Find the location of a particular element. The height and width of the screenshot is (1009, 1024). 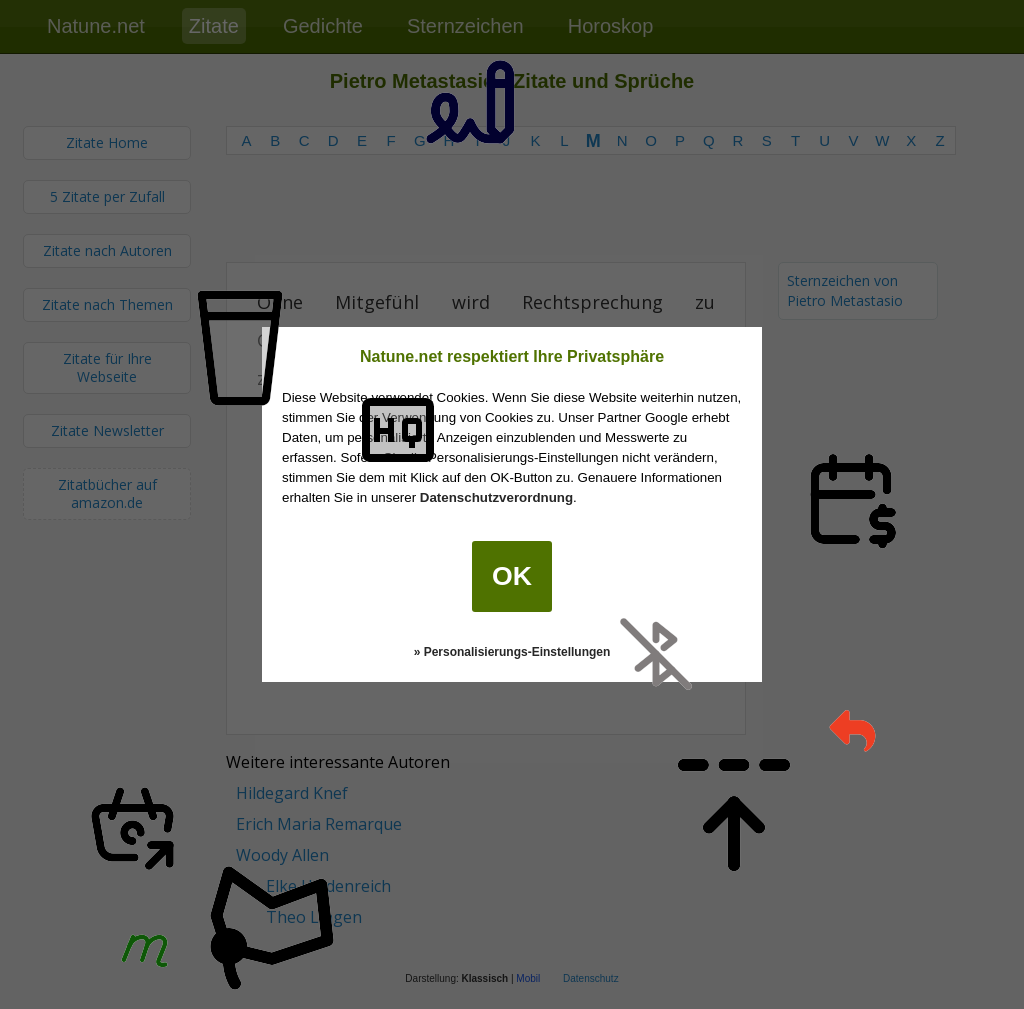

make a freehand polygon selection is located at coordinates (272, 928).